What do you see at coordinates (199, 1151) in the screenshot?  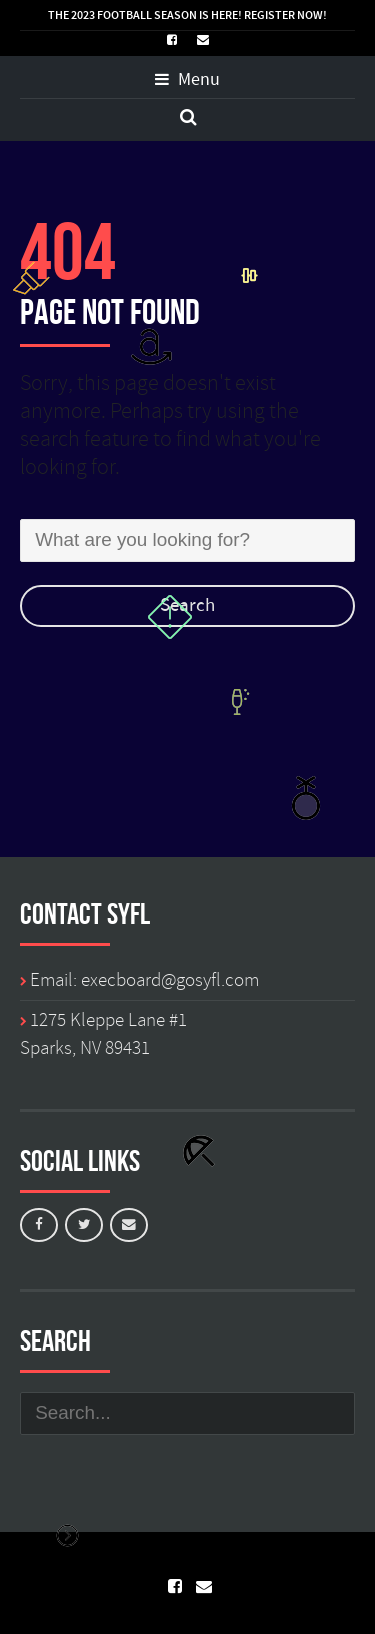 I see `access beach or vacation-related features` at bounding box center [199, 1151].